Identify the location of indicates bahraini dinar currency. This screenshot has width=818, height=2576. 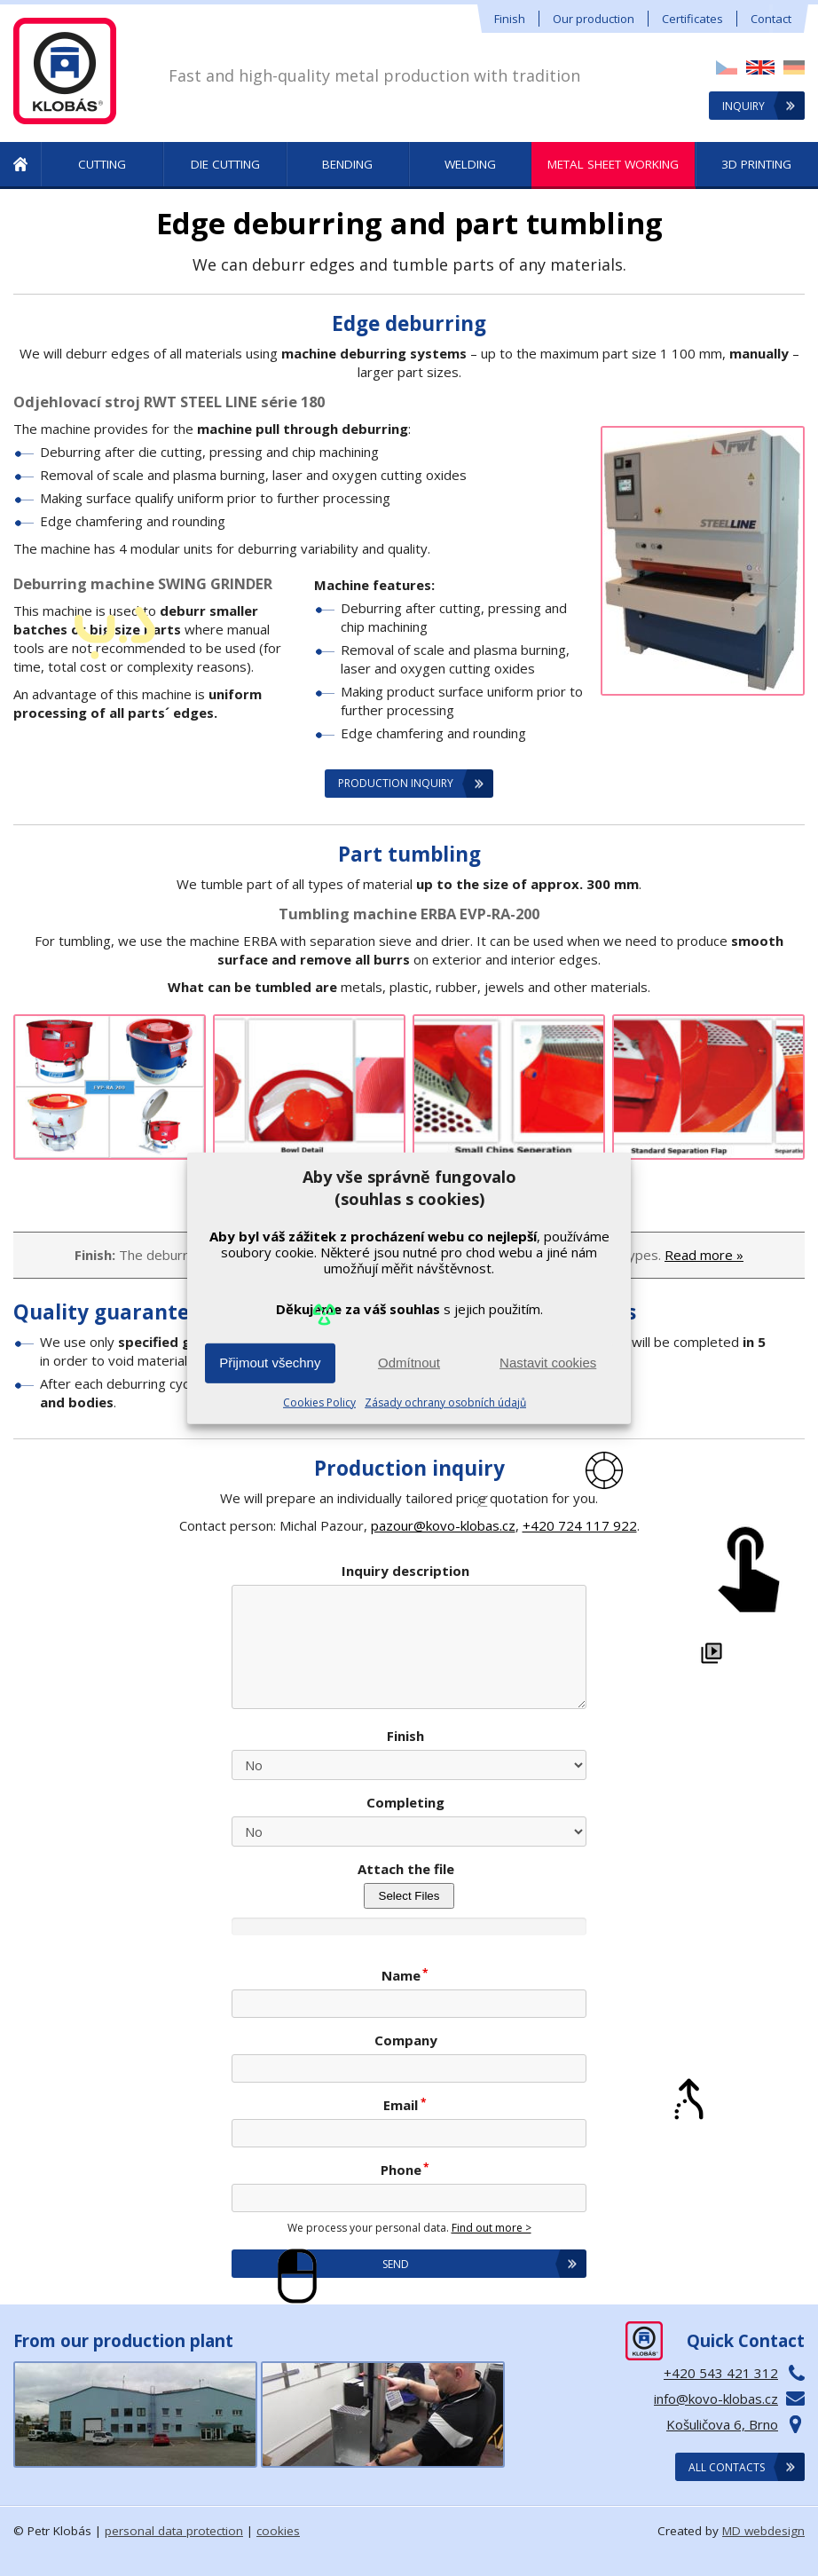
(114, 626).